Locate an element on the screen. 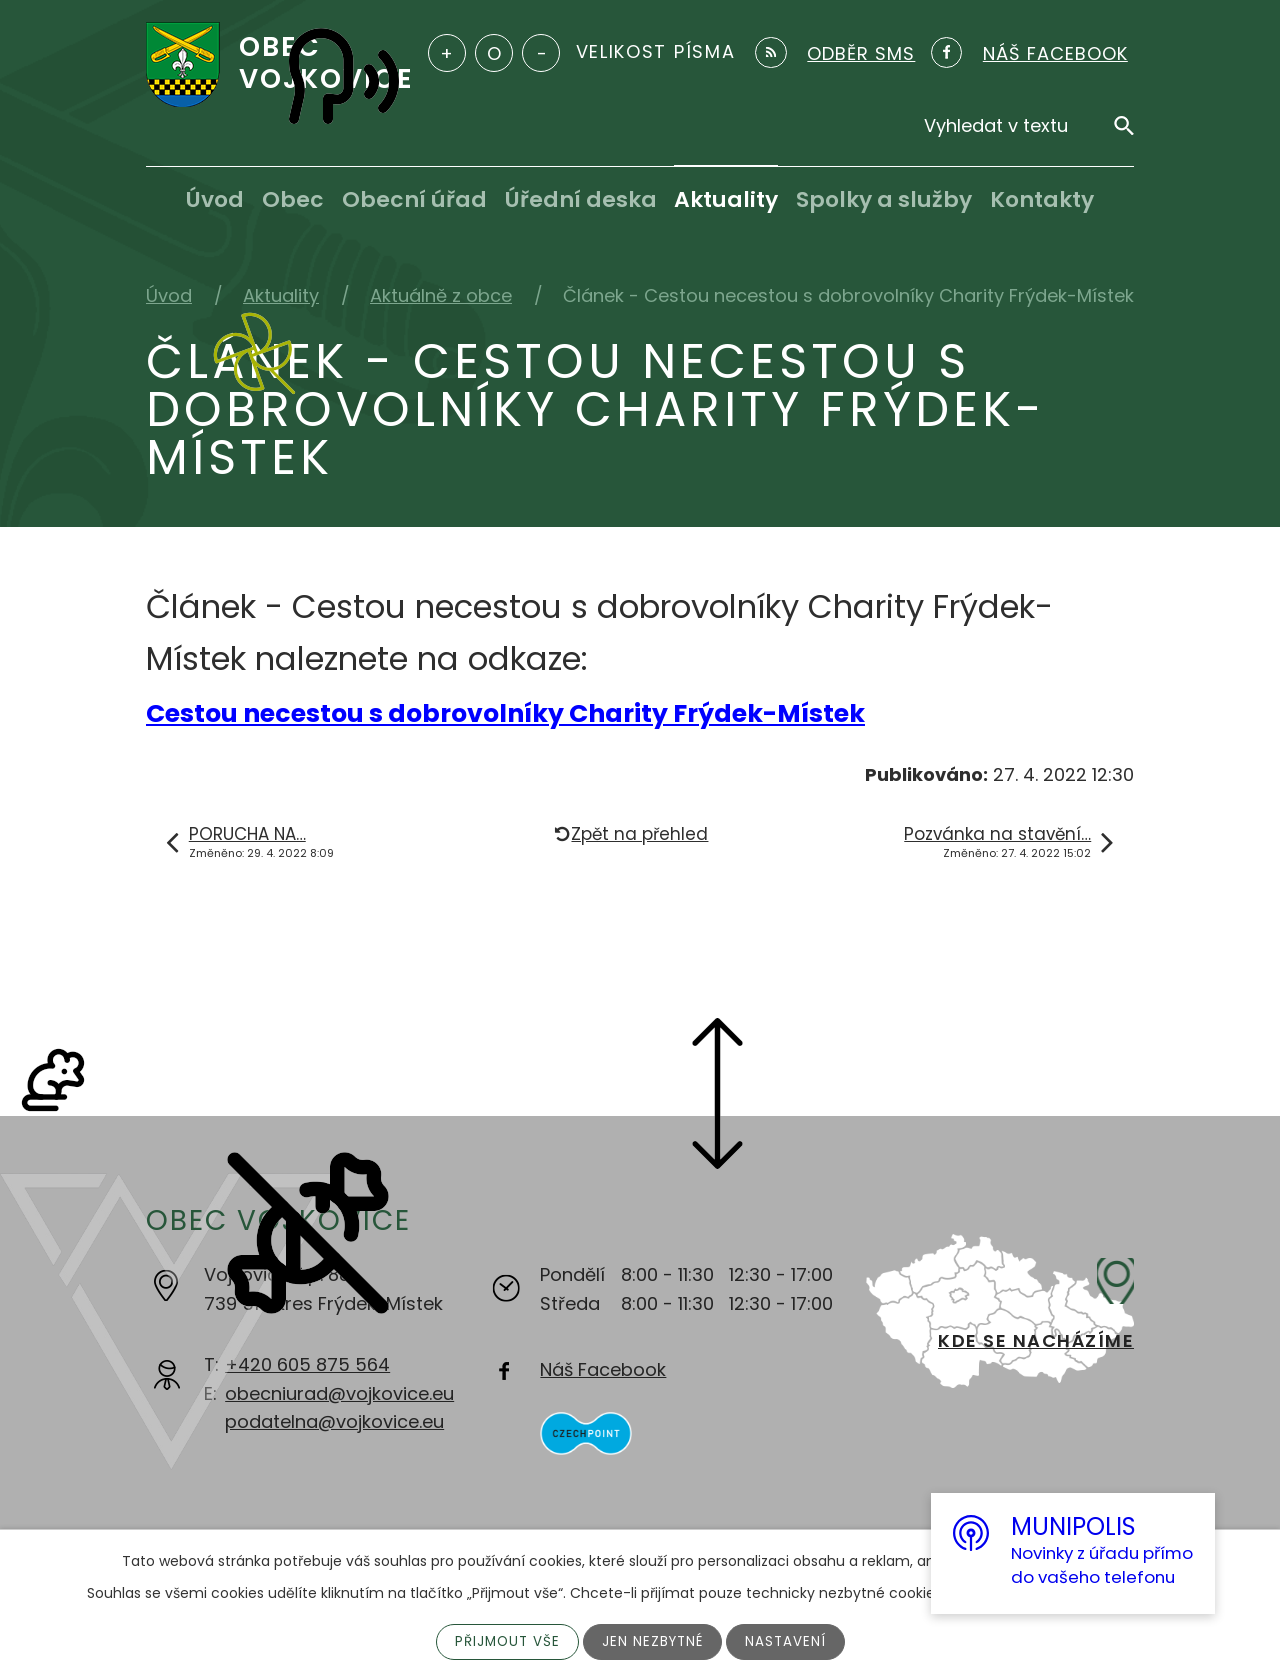 The height and width of the screenshot is (1679, 1280). activate text-to-speech or voice output is located at coordinates (344, 79).